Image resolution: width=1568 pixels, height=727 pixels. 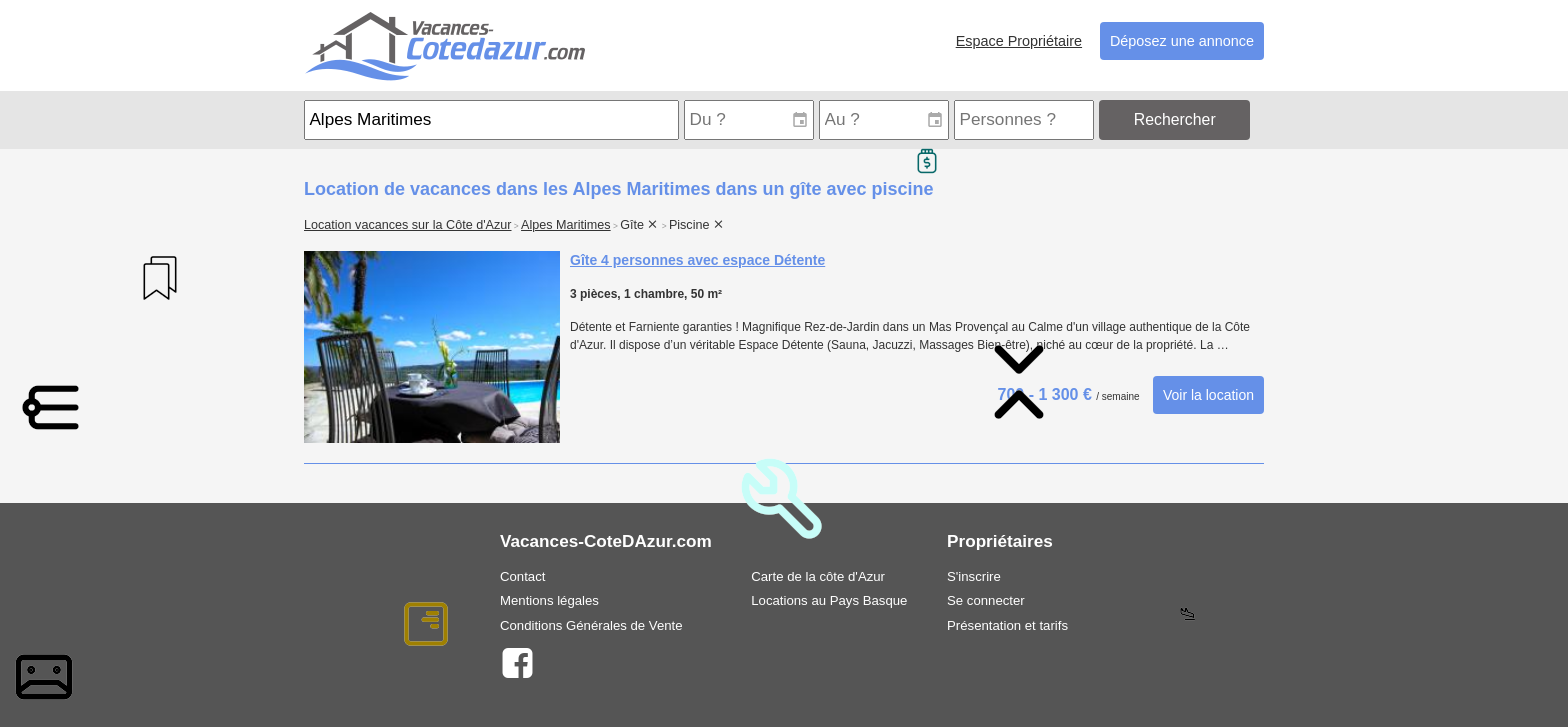 What do you see at coordinates (1187, 614) in the screenshot?
I see `indicates flight arrival status` at bounding box center [1187, 614].